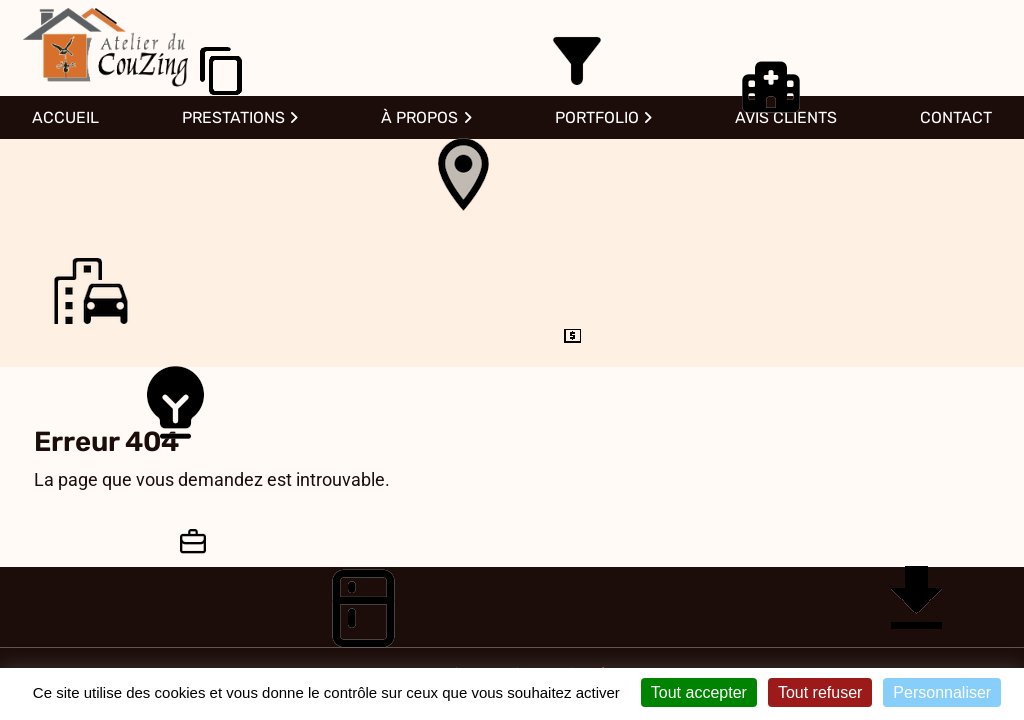  What do you see at coordinates (463, 174) in the screenshot?
I see `view current location on map` at bounding box center [463, 174].